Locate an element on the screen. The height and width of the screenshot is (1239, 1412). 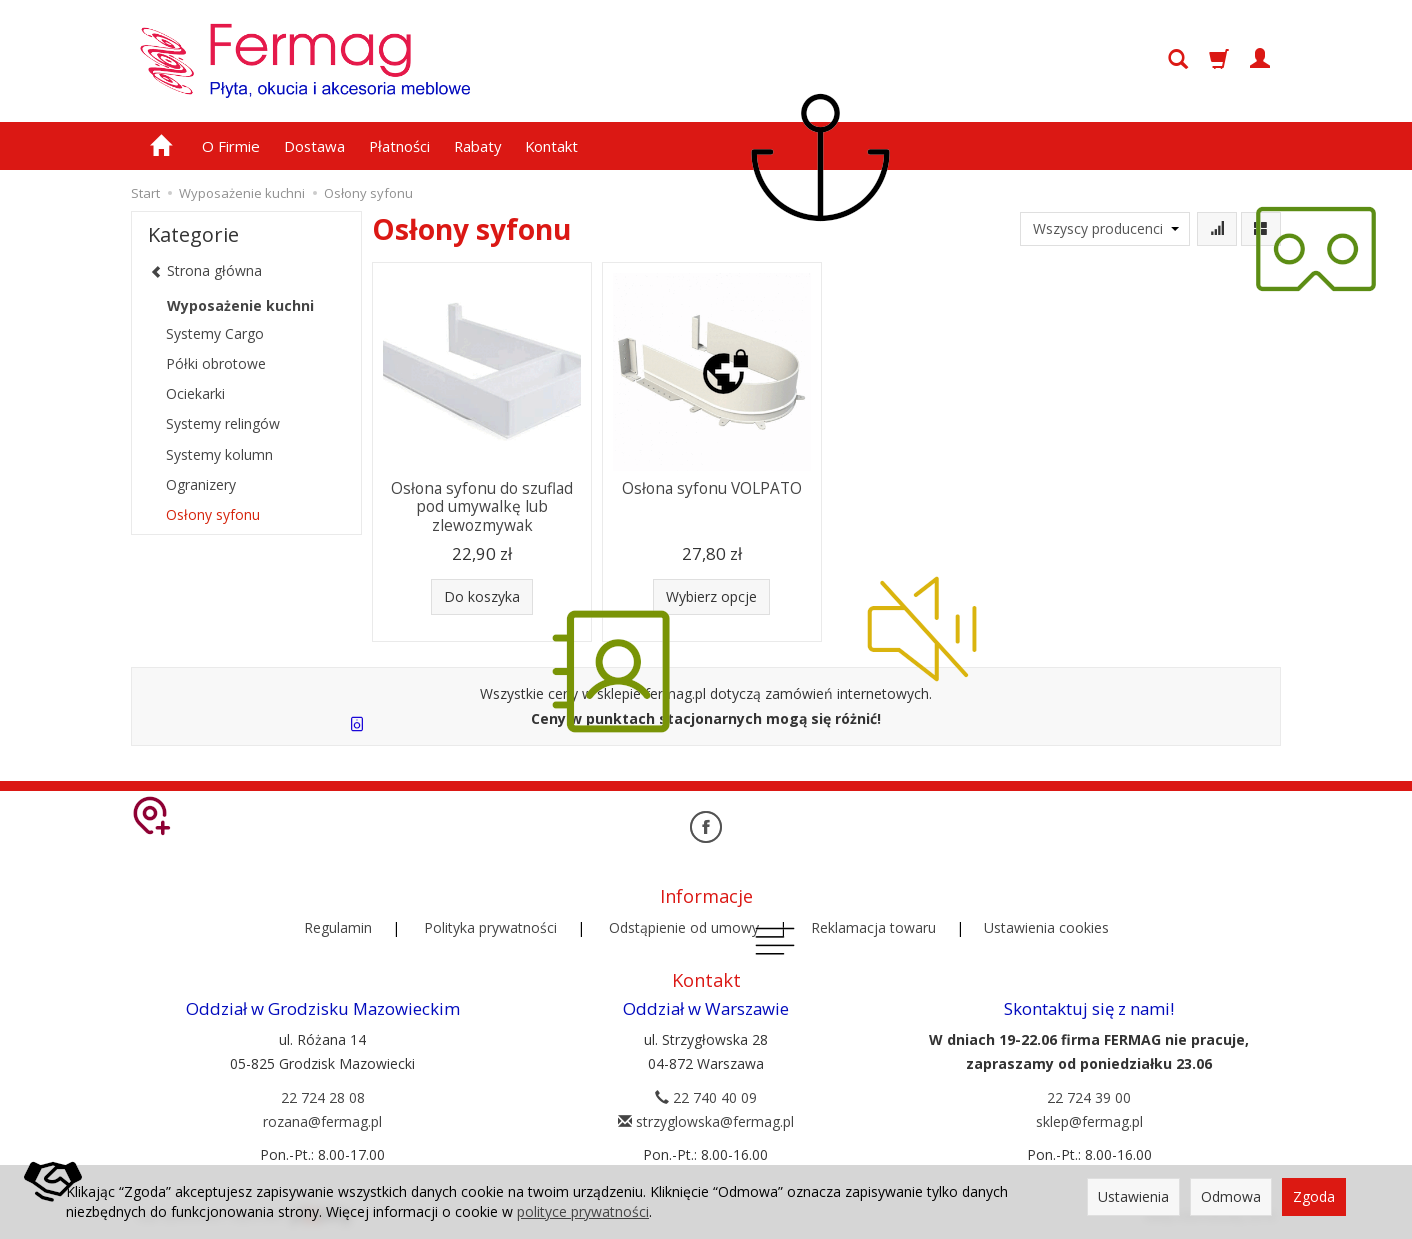
open your contacts or address book is located at coordinates (613, 671).